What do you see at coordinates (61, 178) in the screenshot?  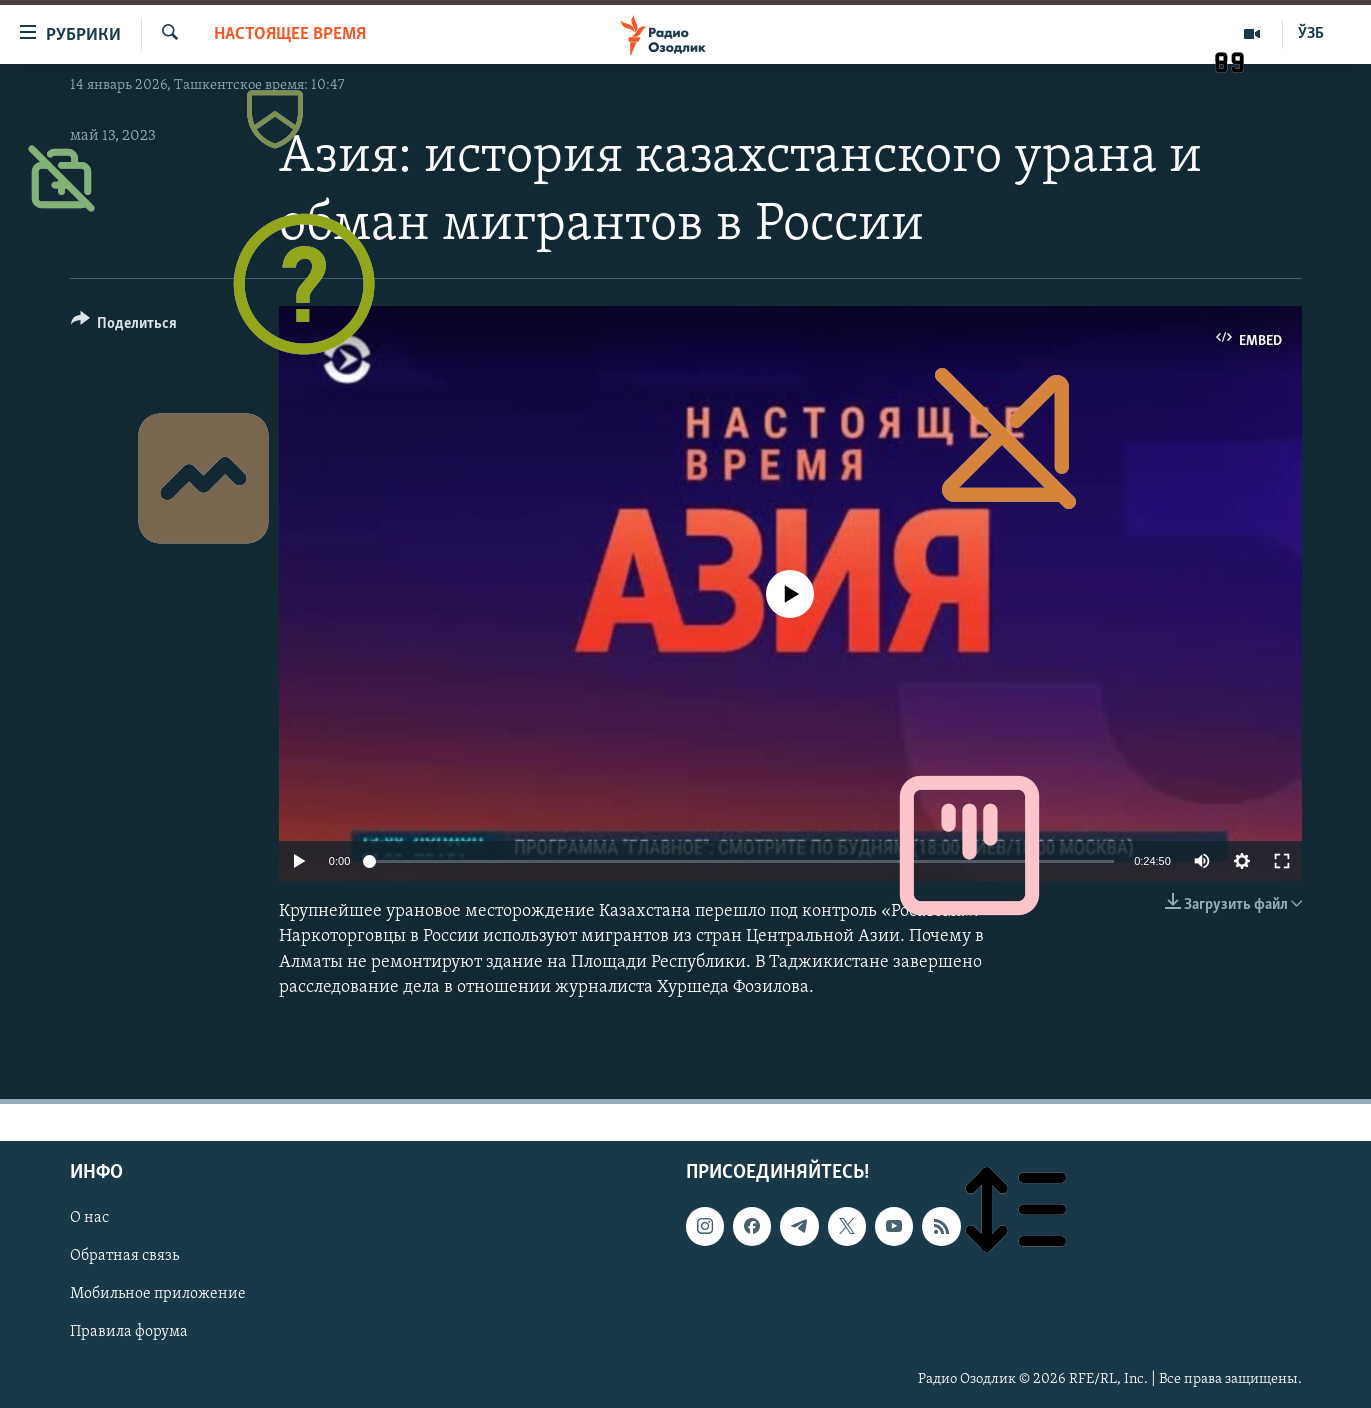 I see `first aid or medical services unavailable` at bounding box center [61, 178].